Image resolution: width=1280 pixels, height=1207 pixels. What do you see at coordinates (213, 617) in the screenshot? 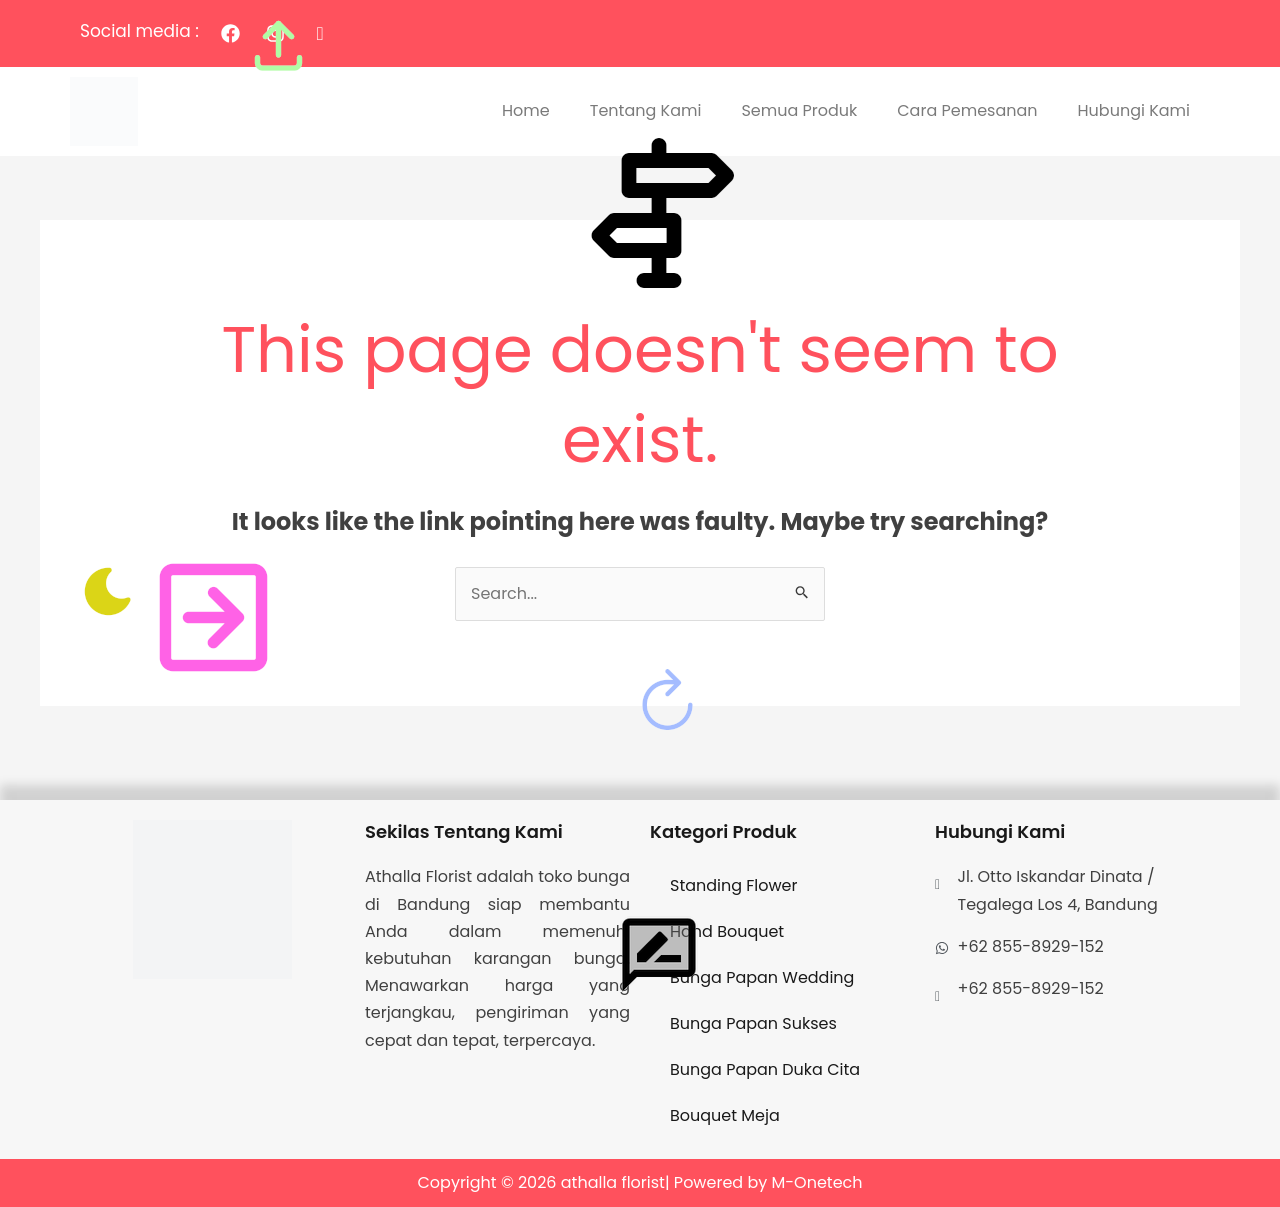
I see `indicates a renamed file in a diff view` at bounding box center [213, 617].